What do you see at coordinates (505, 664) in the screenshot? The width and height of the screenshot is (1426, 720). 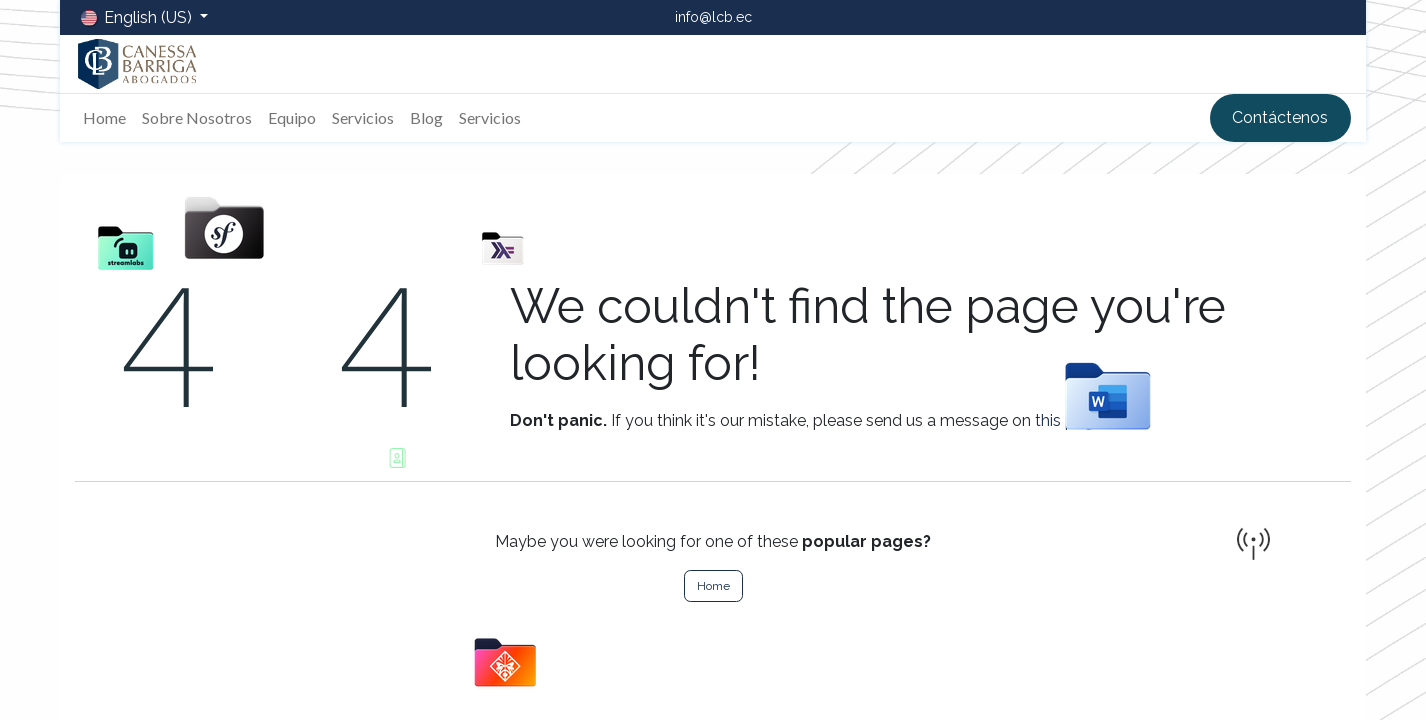 I see `open HP Omen gaming software folder` at bounding box center [505, 664].